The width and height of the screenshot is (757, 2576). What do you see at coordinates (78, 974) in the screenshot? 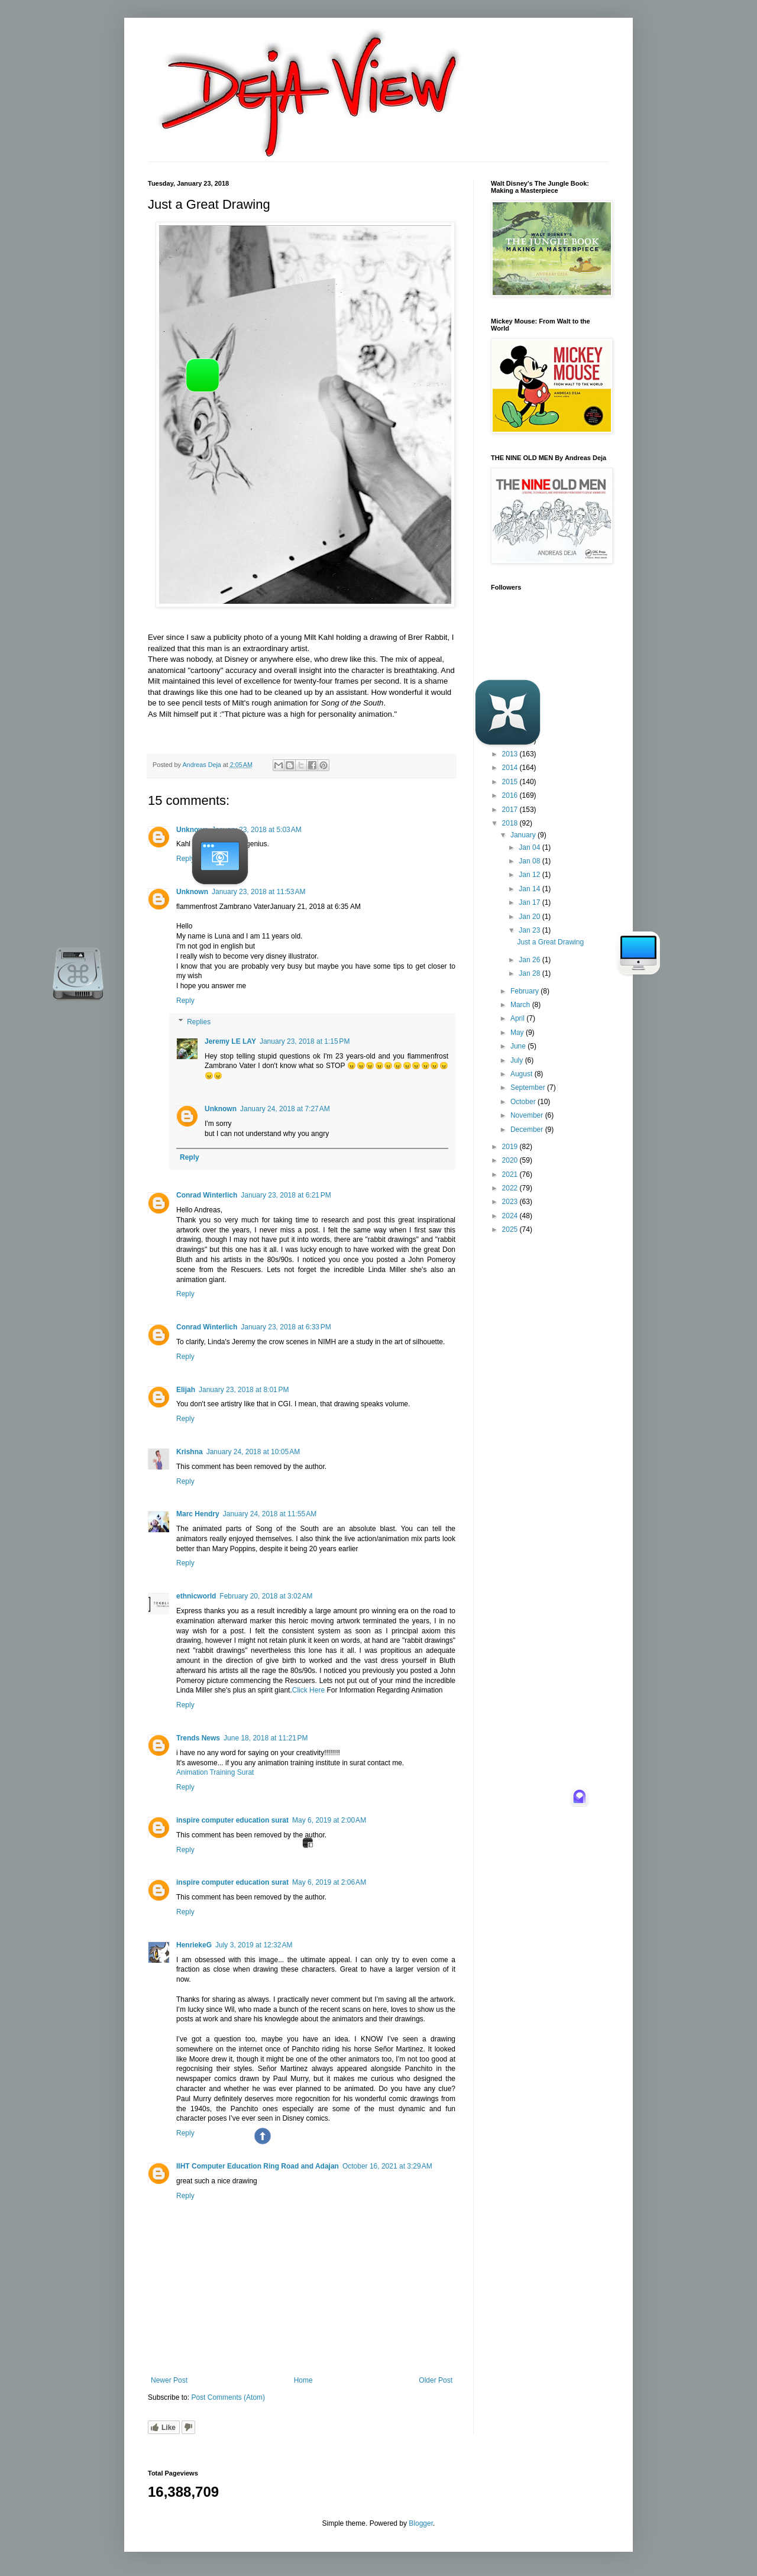
I see `access the root system drive` at bounding box center [78, 974].